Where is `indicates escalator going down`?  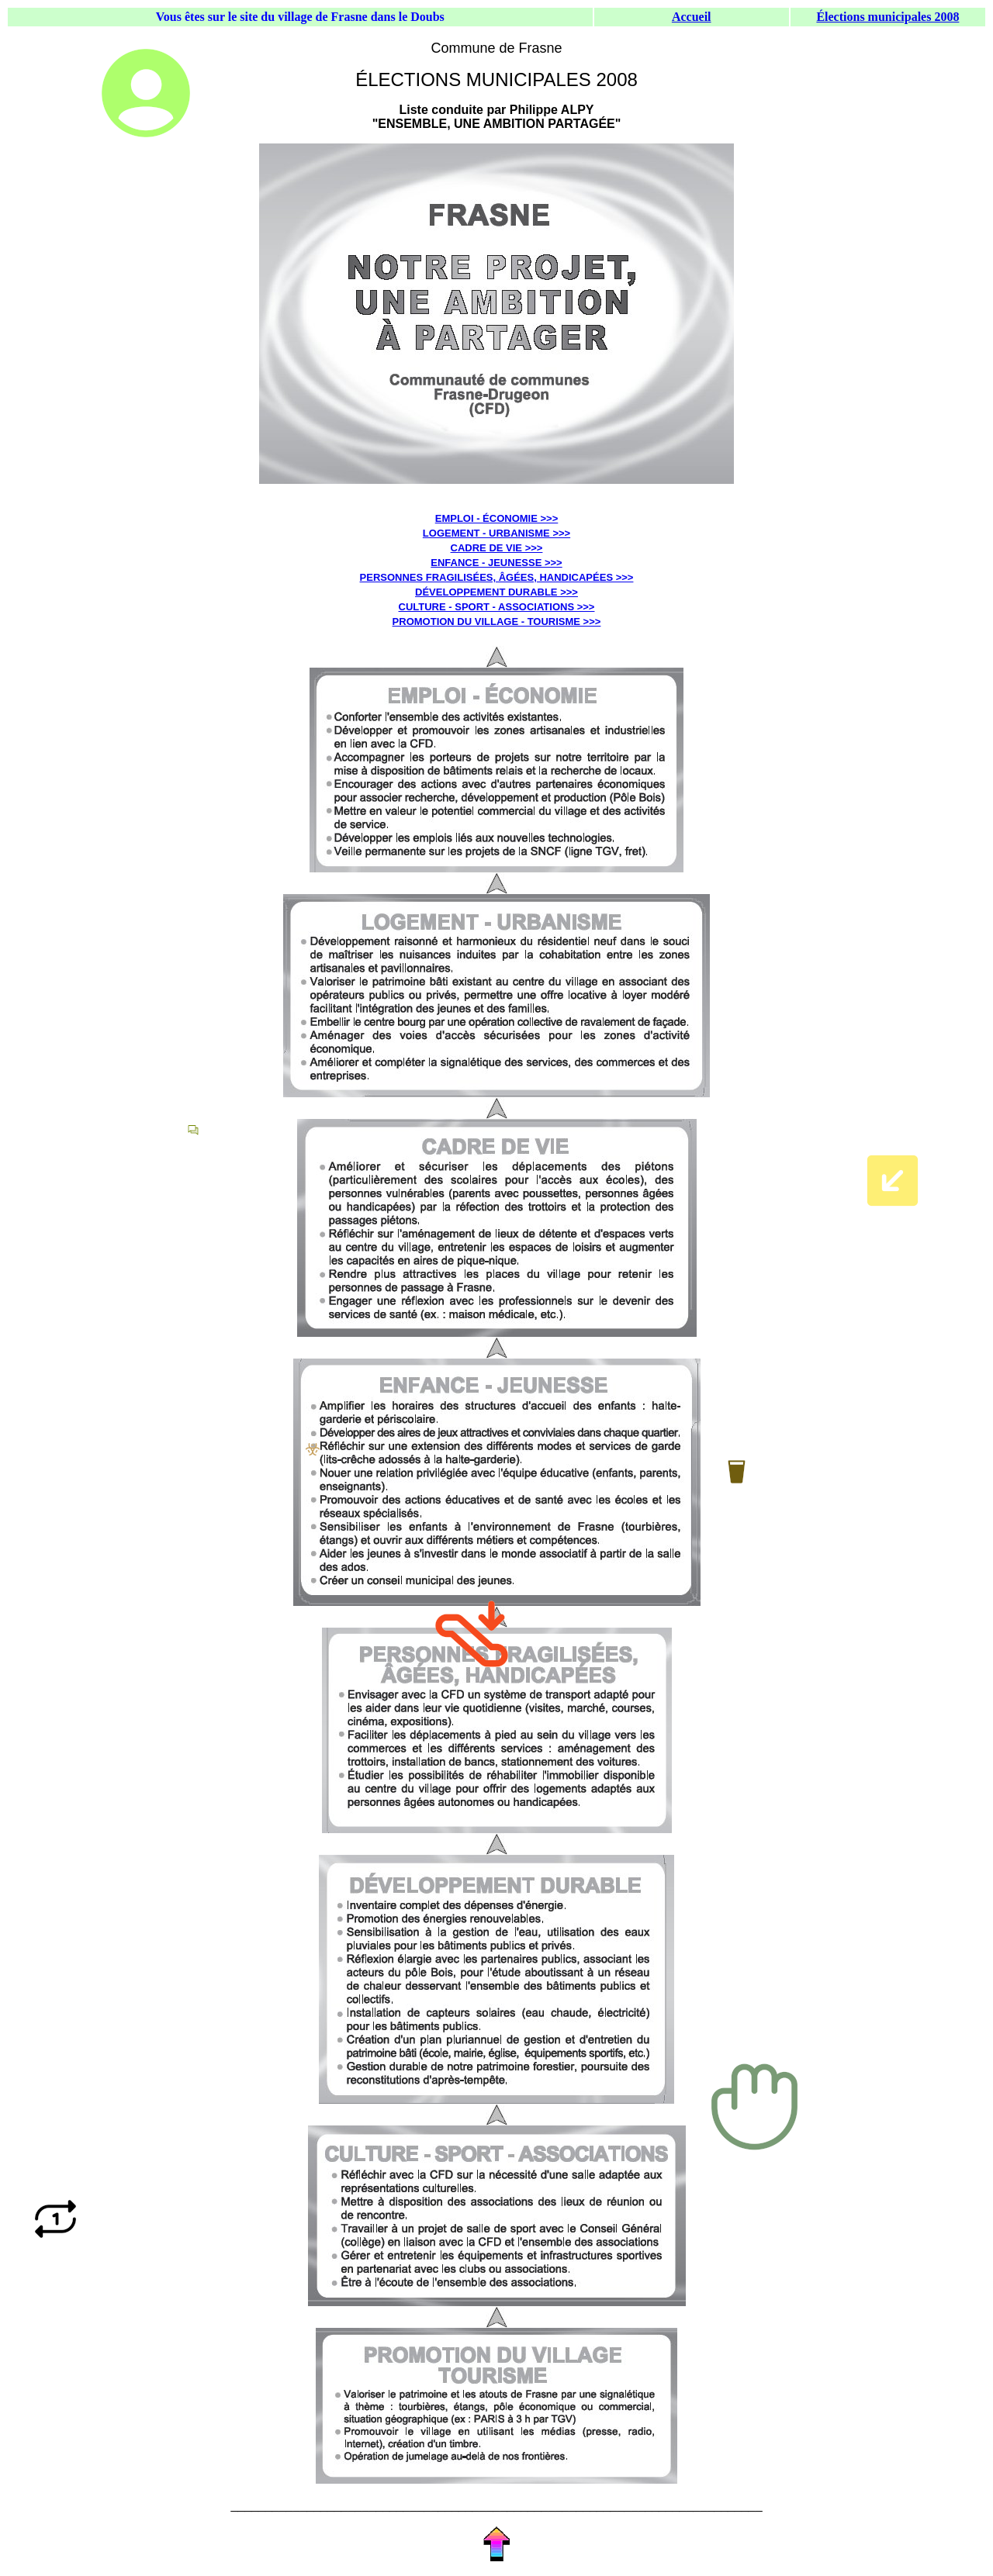
indicates escalator going down is located at coordinates (472, 1634).